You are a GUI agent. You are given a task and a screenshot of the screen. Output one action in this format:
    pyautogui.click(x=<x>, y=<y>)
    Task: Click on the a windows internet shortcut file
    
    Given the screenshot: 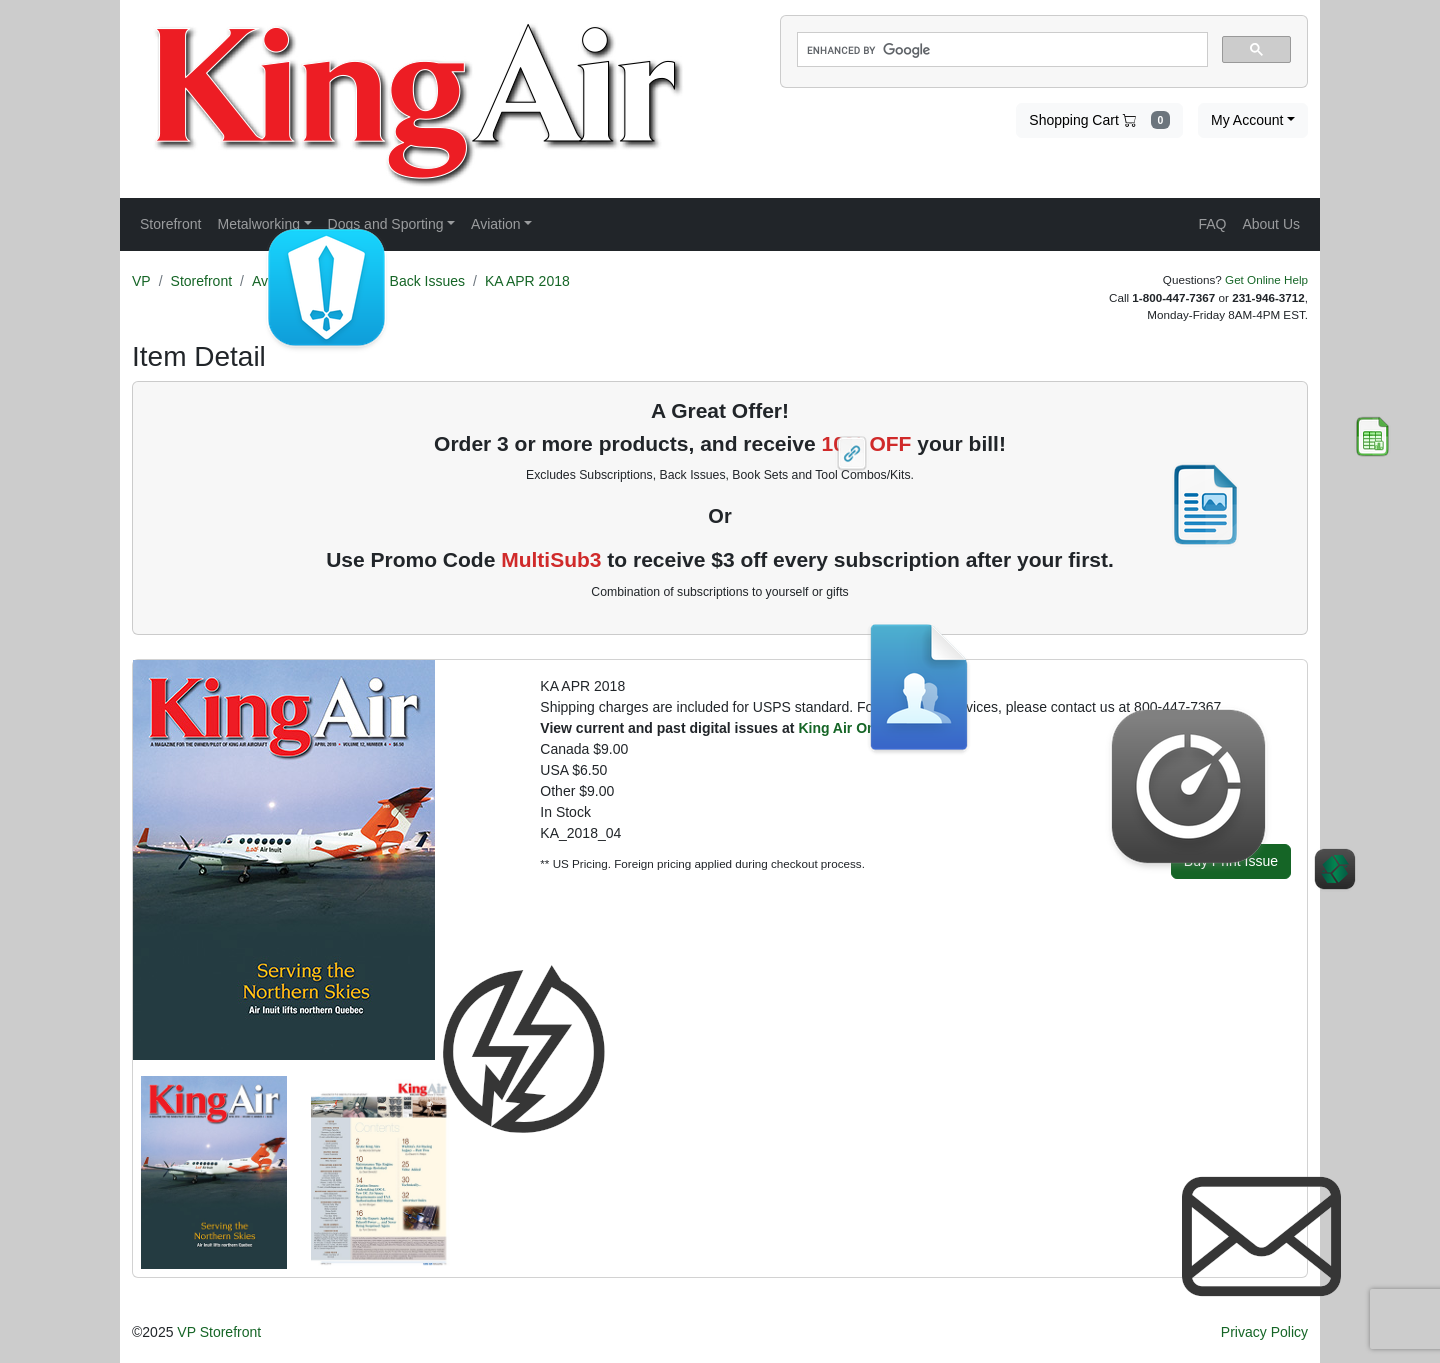 What is the action you would take?
    pyautogui.click(x=852, y=453)
    